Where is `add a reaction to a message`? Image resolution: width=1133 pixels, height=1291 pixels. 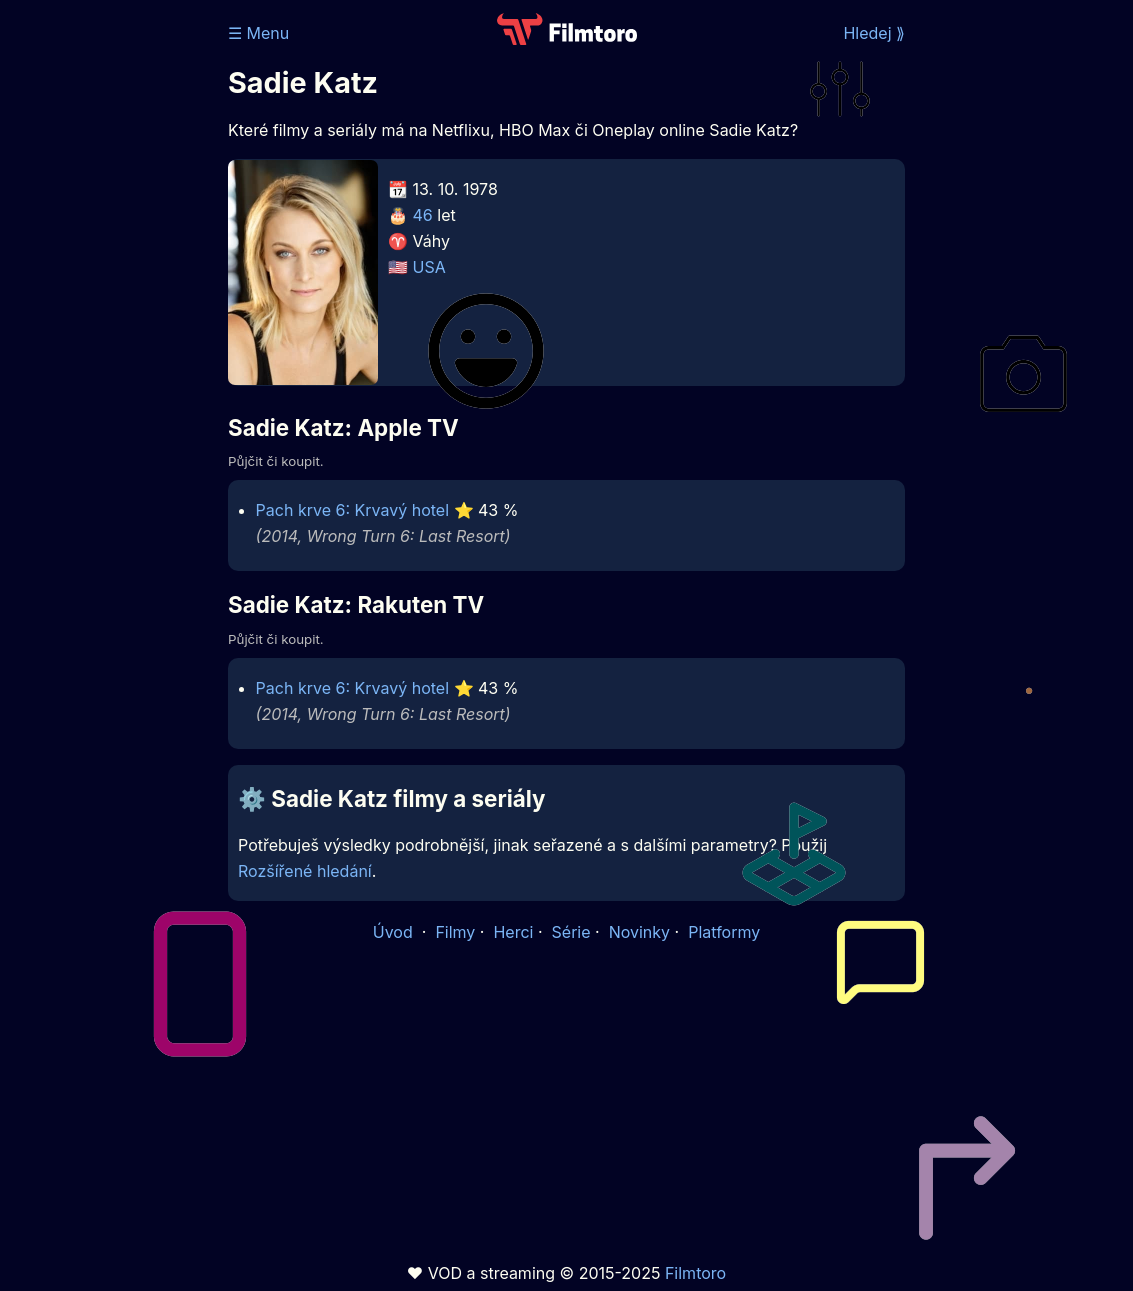 add a reaction to a message is located at coordinates (486, 351).